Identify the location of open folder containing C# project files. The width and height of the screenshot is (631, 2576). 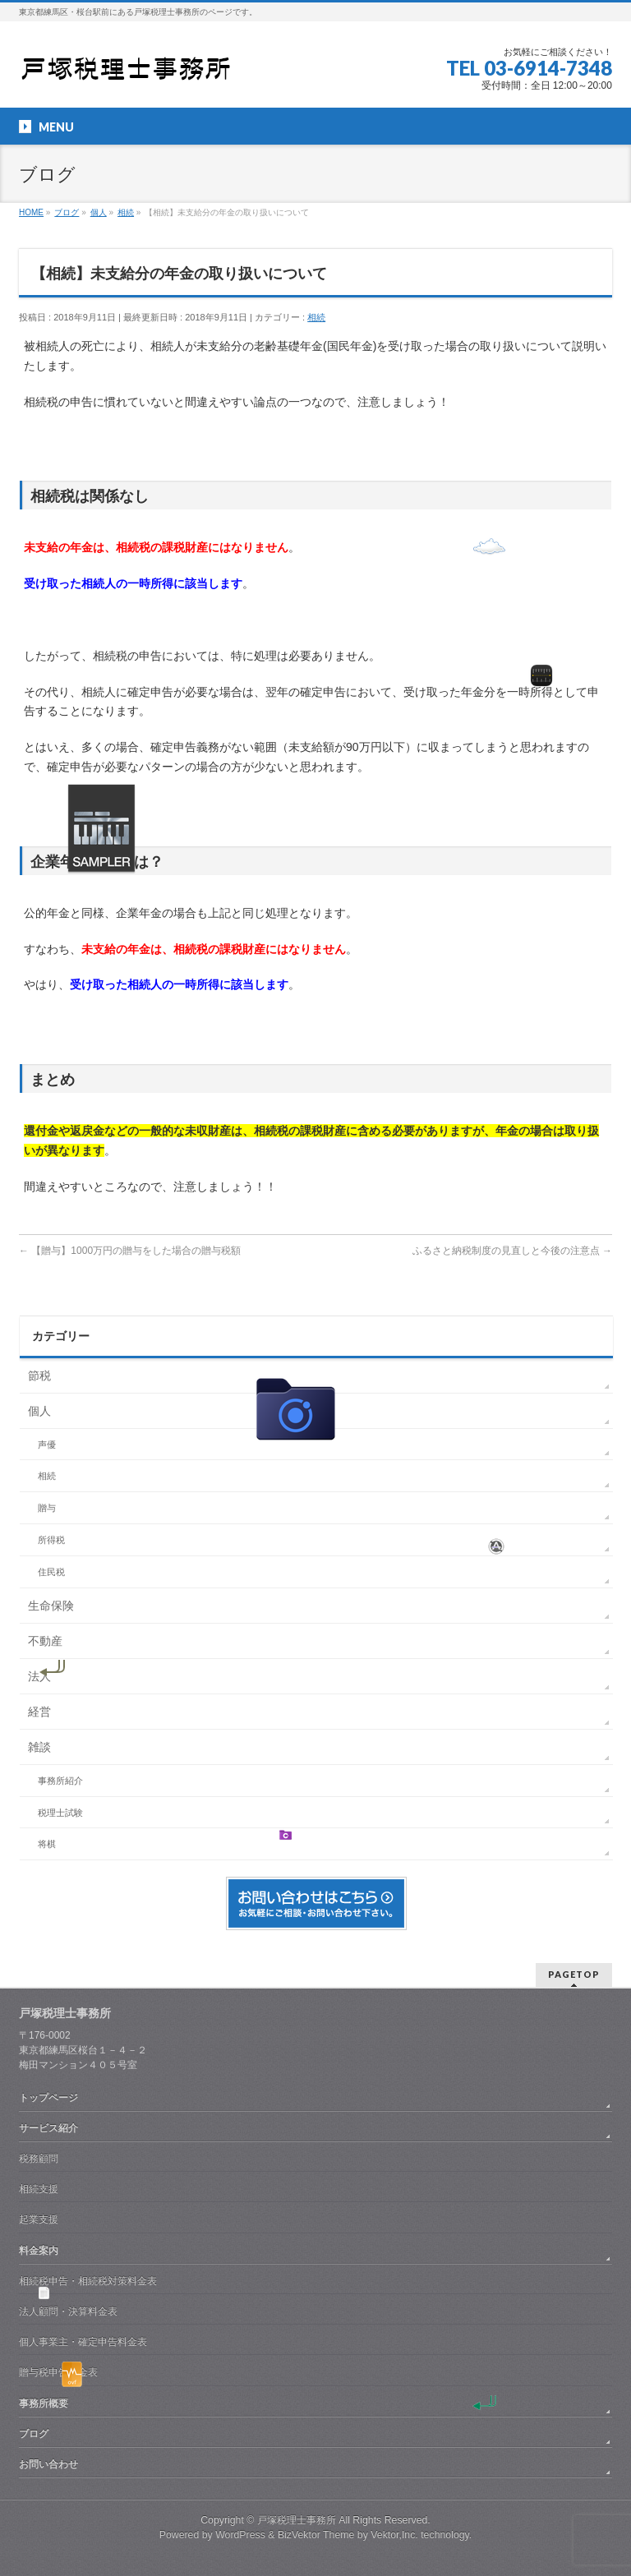
(285, 1835).